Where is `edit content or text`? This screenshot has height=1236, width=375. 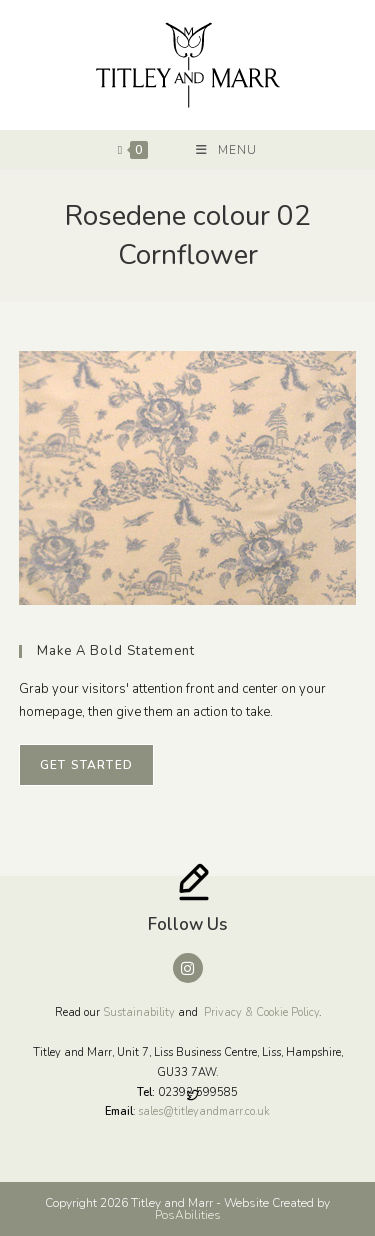 edit content or text is located at coordinates (194, 882).